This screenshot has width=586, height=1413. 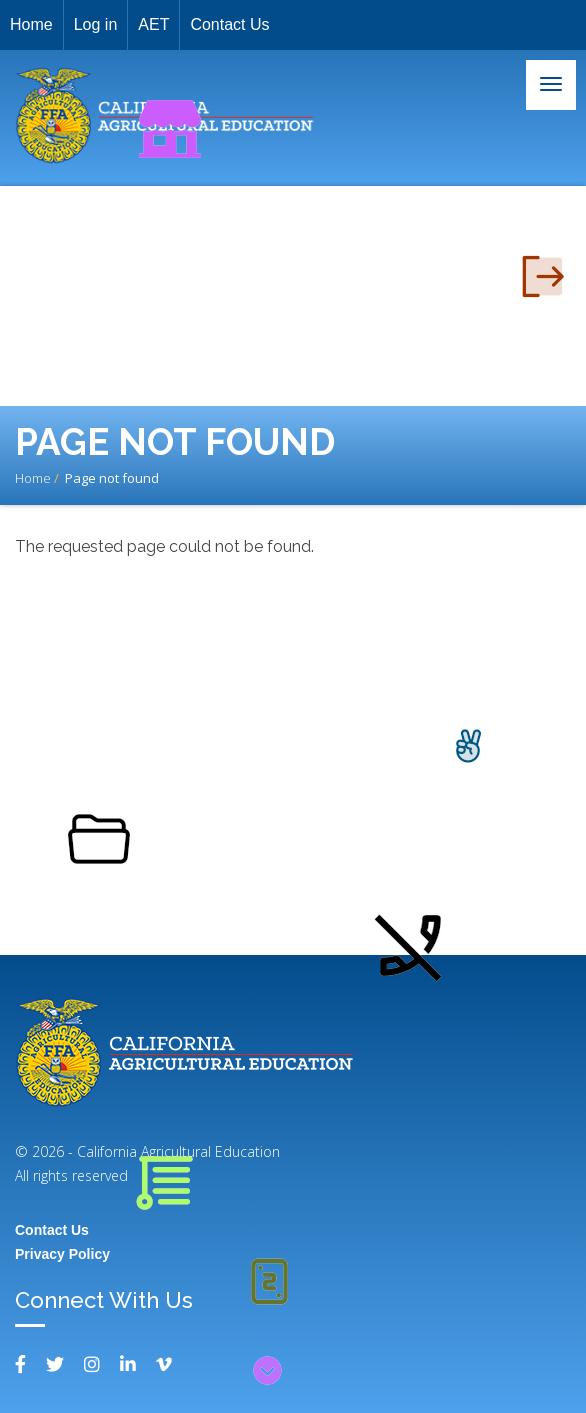 I want to click on adjust window blinds or shades, so click(x=166, y=1183).